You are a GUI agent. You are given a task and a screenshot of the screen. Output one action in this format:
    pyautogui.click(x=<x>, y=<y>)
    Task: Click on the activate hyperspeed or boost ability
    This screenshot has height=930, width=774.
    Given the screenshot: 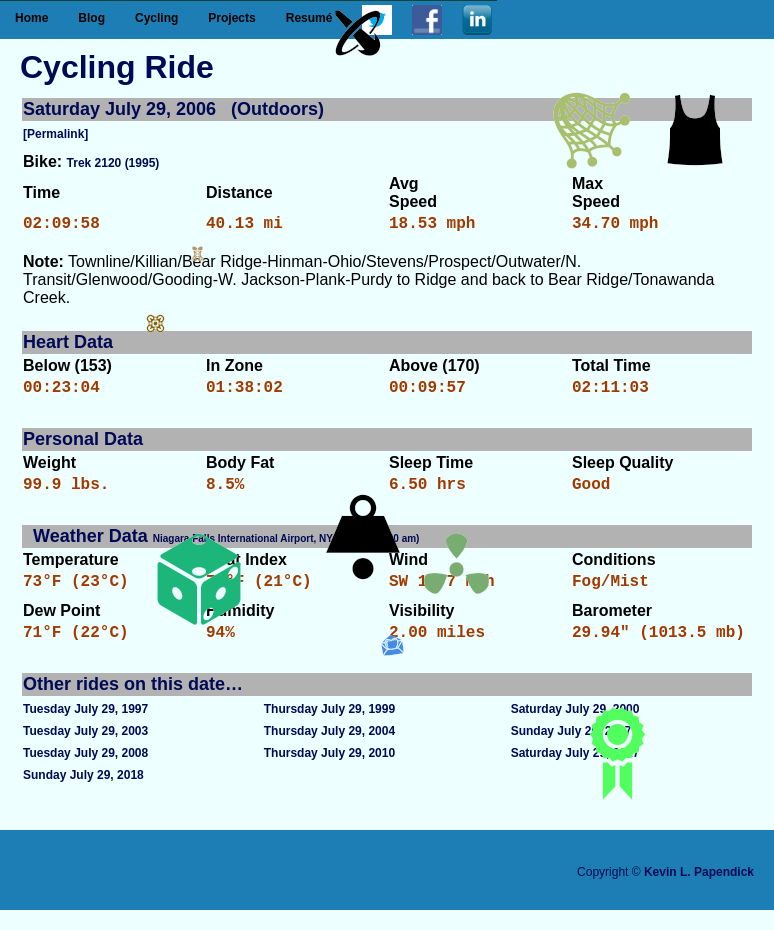 What is the action you would take?
    pyautogui.click(x=358, y=33)
    